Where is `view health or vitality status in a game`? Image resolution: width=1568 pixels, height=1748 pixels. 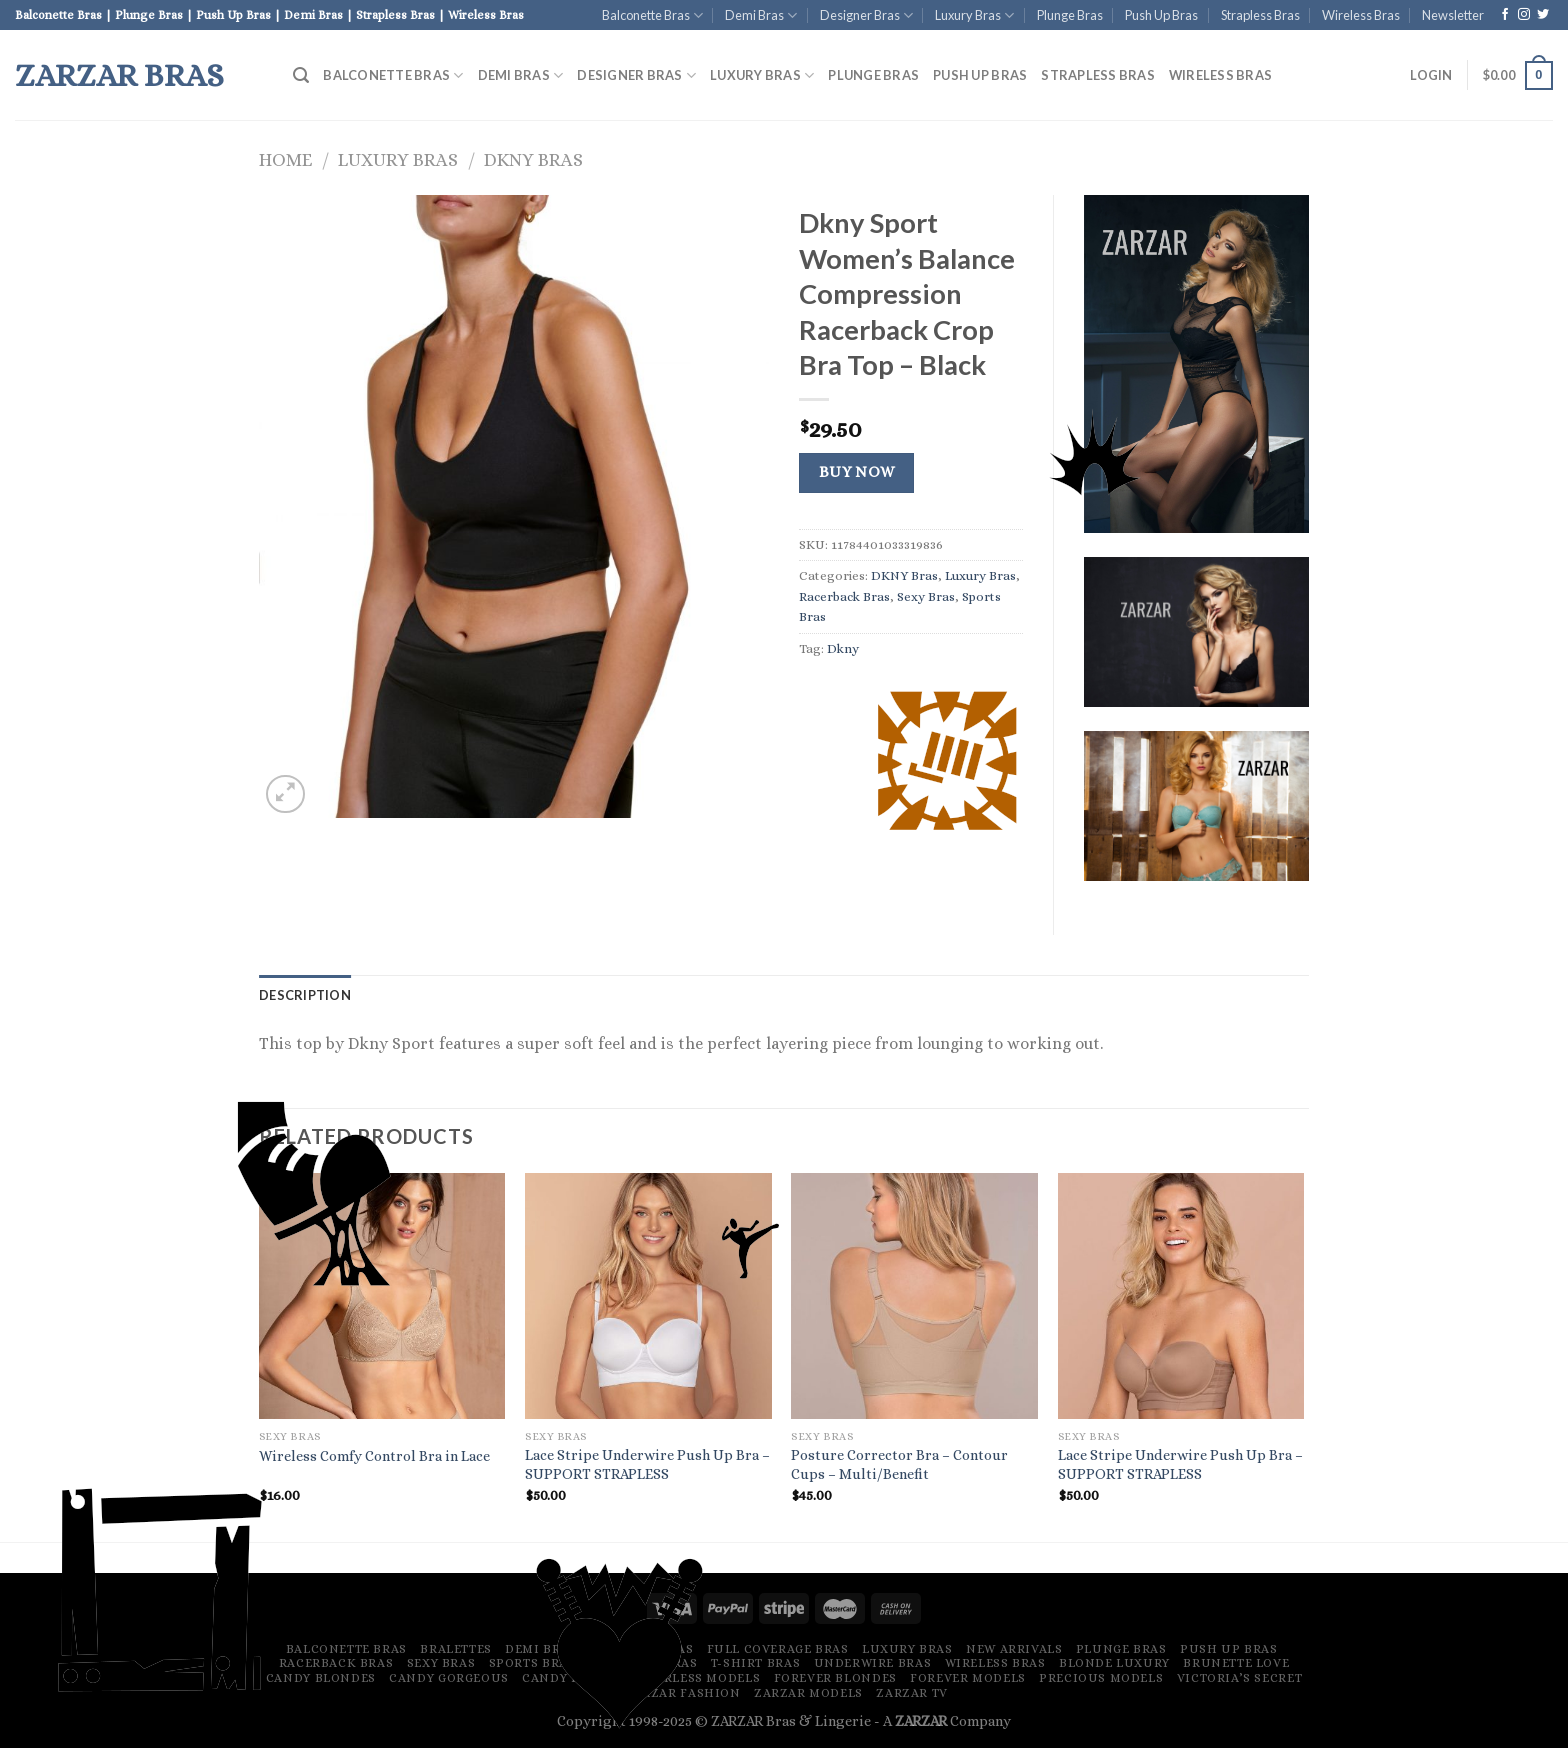
view health or vitality status in a game is located at coordinates (619, 1643).